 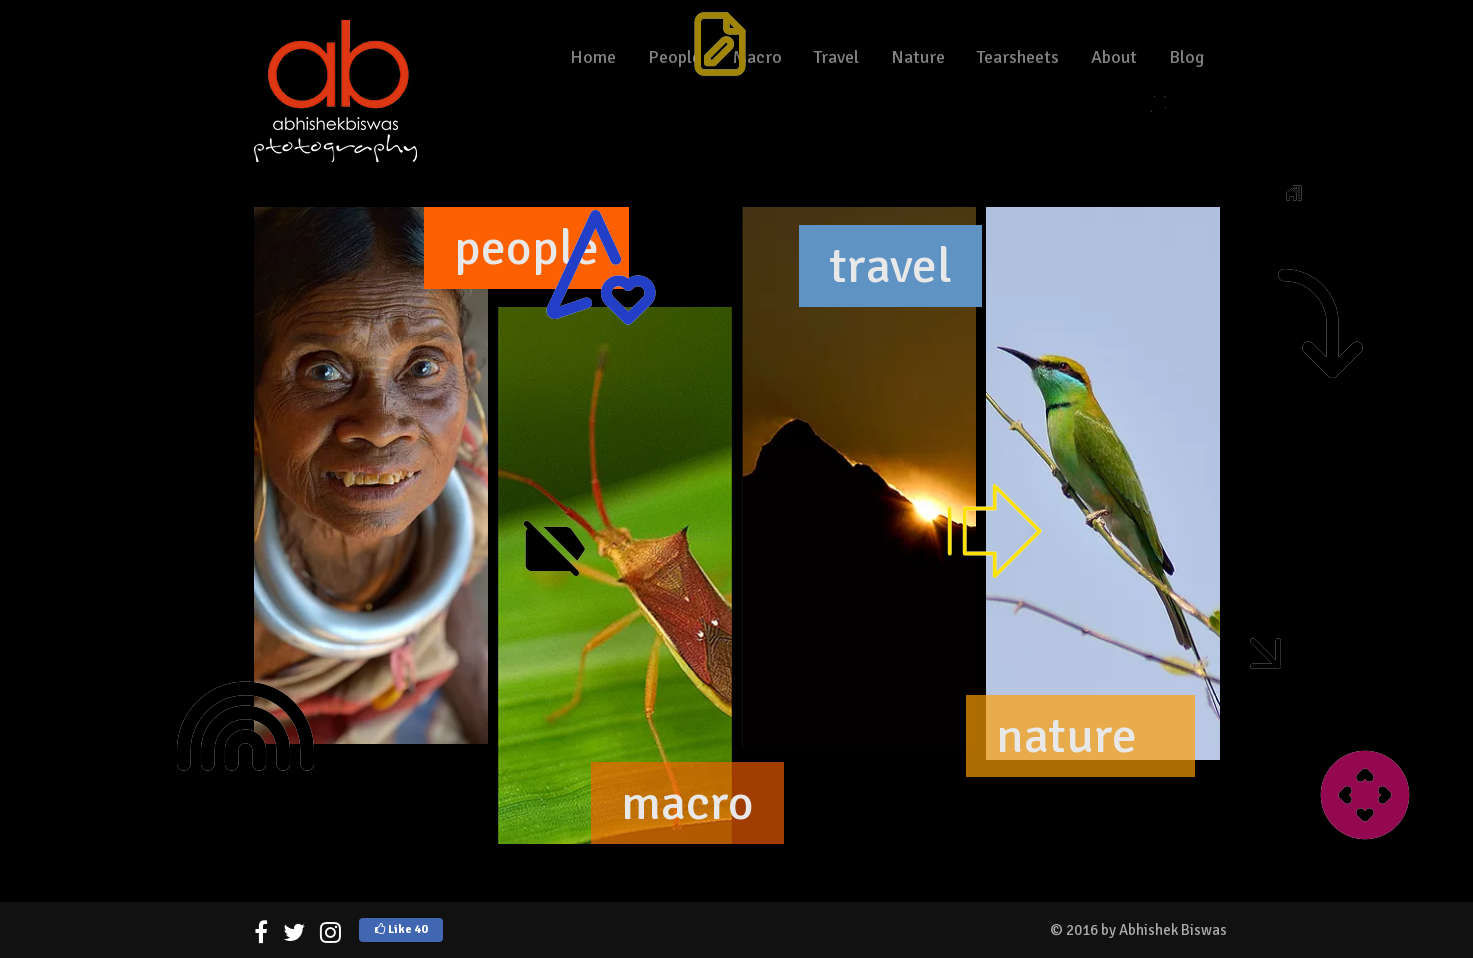 I want to click on navigate to a favorite or saved location, so click(x=595, y=264).